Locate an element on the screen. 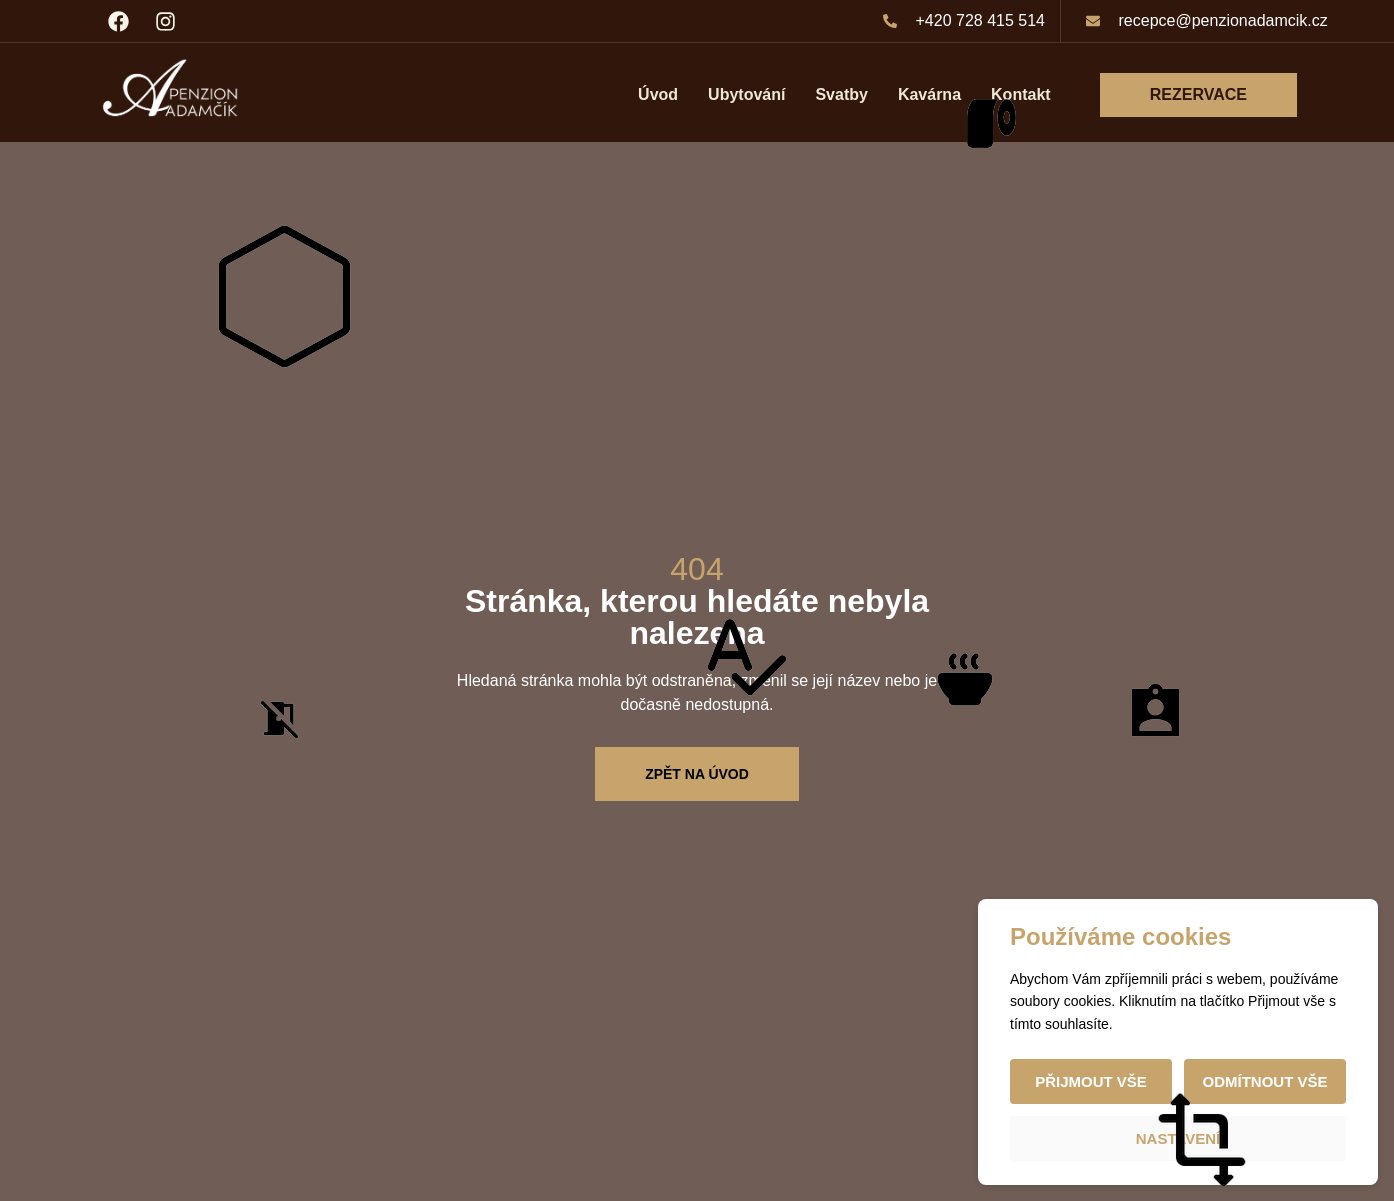 The width and height of the screenshot is (1394, 1201). transform or resize an image is located at coordinates (1202, 1140).